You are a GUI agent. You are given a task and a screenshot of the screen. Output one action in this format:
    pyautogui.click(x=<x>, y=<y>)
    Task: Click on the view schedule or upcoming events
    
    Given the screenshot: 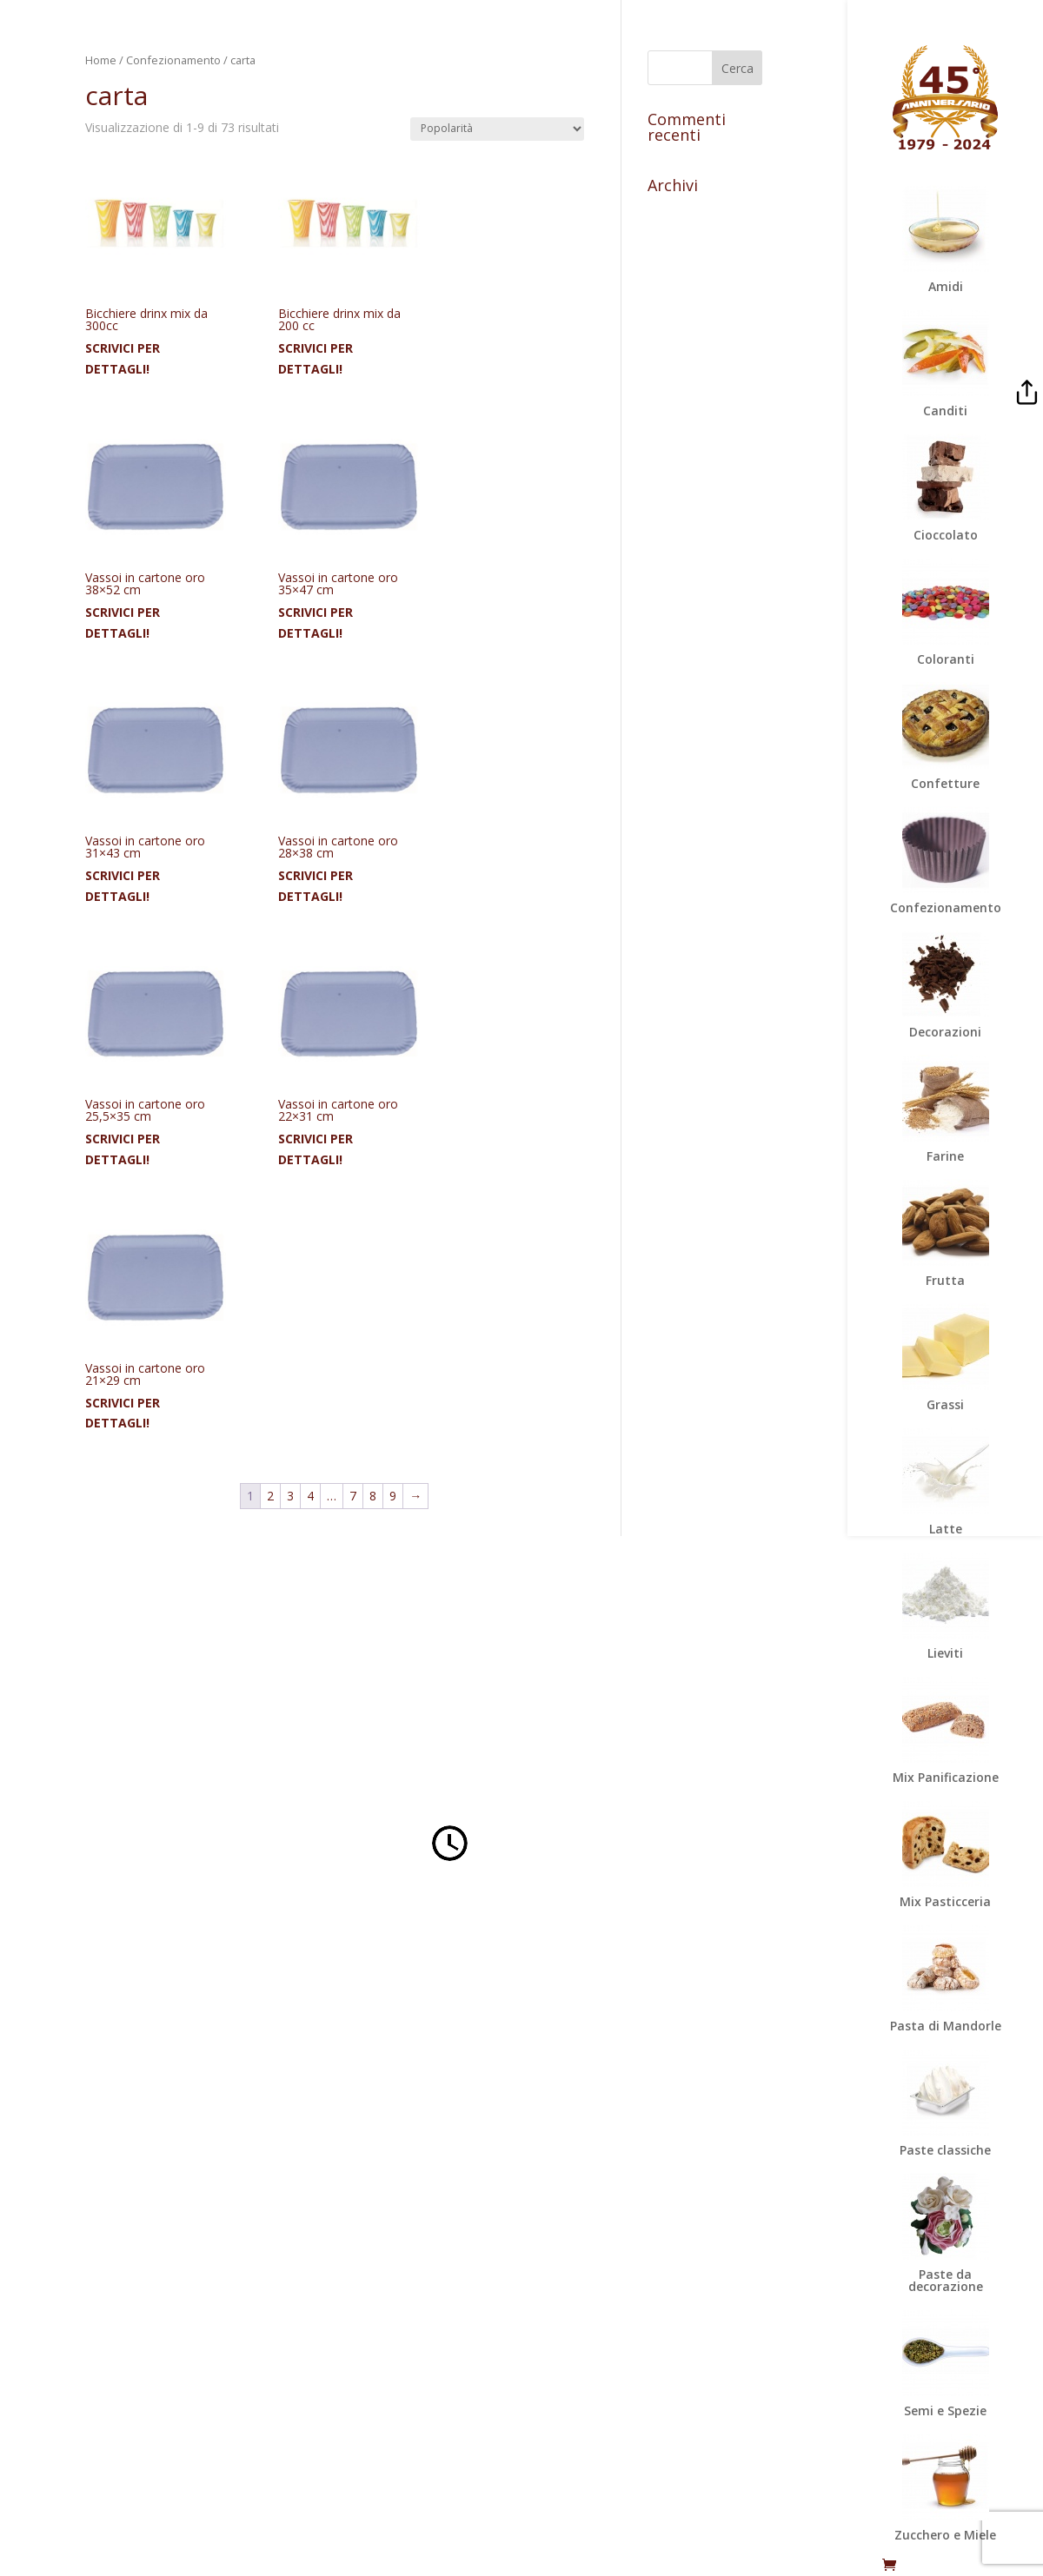 What is the action you would take?
    pyautogui.click(x=449, y=1843)
    